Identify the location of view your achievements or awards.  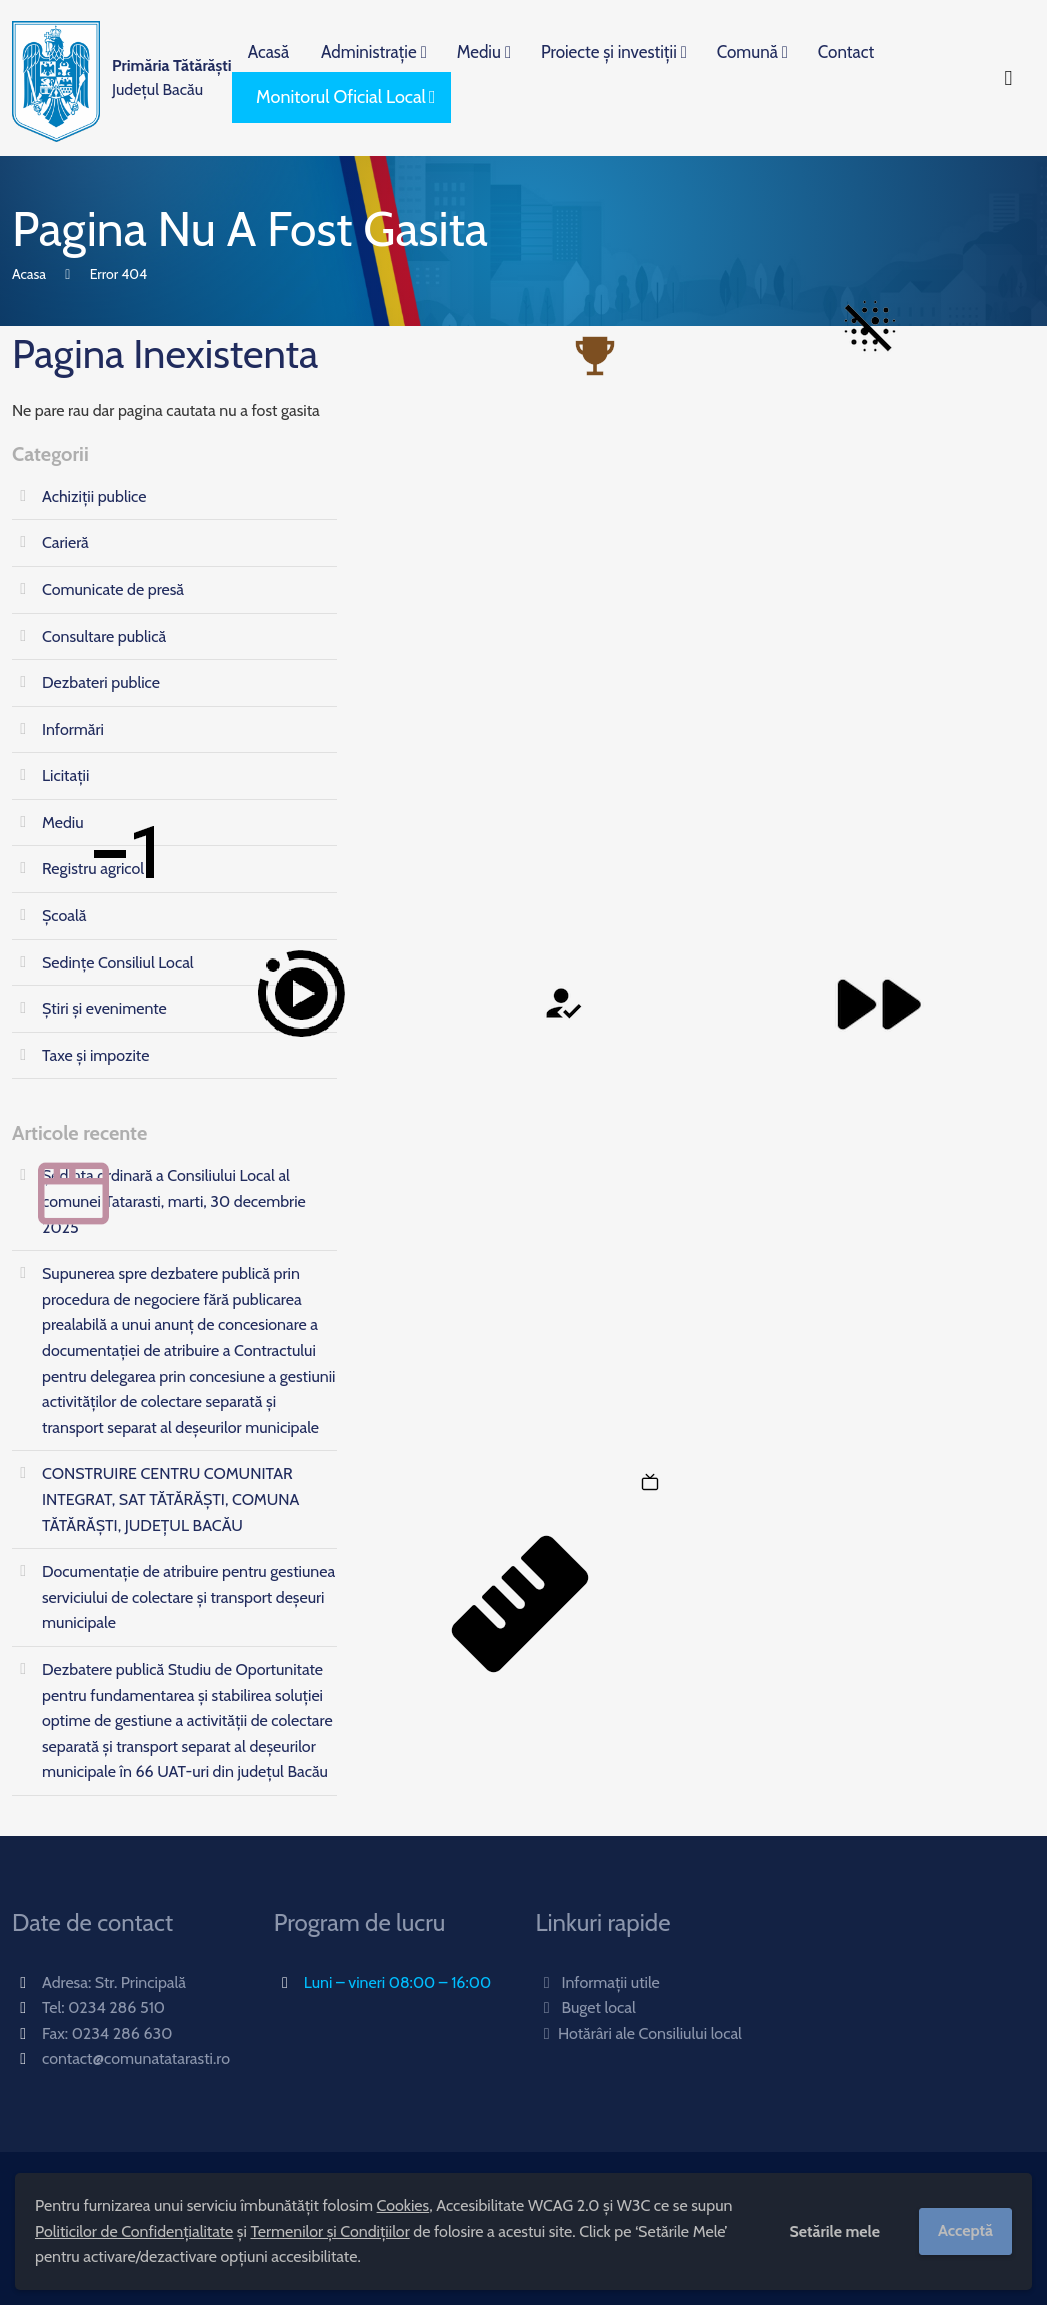
(595, 356).